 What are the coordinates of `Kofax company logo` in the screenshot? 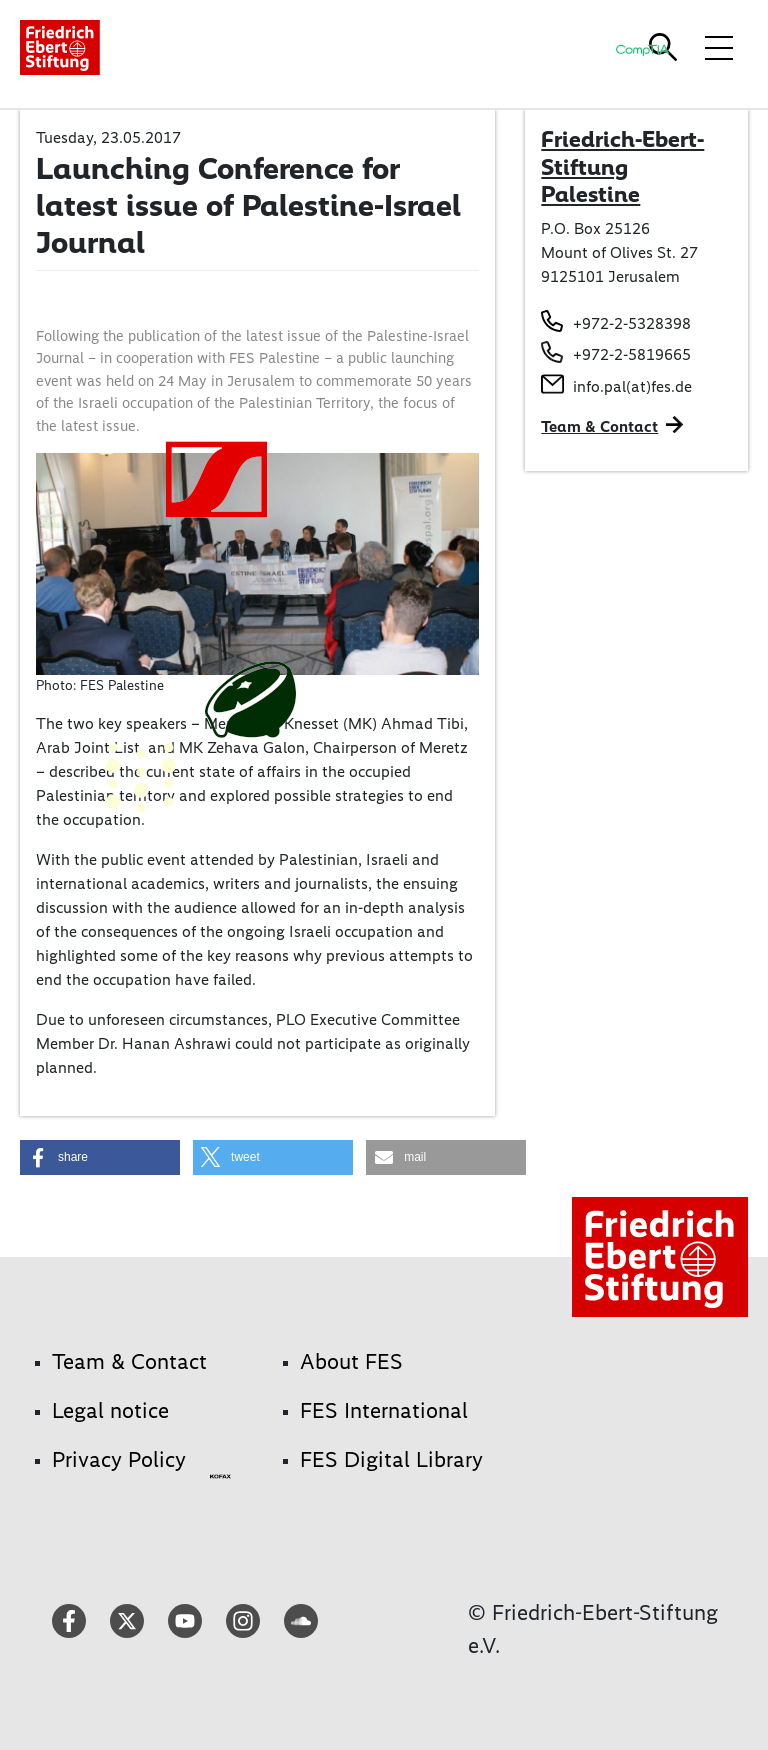 It's located at (220, 1476).